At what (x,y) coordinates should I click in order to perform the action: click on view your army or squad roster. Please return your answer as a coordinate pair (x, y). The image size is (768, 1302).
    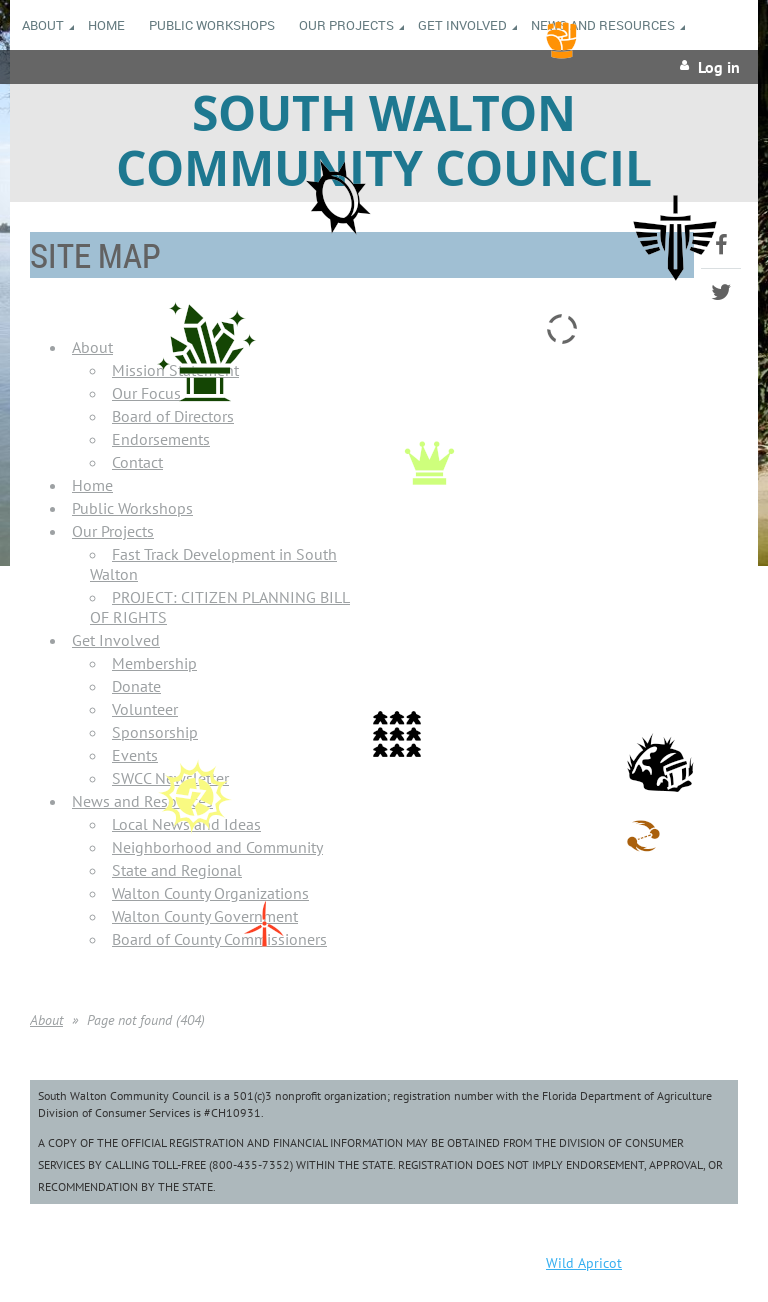
    Looking at the image, I should click on (397, 734).